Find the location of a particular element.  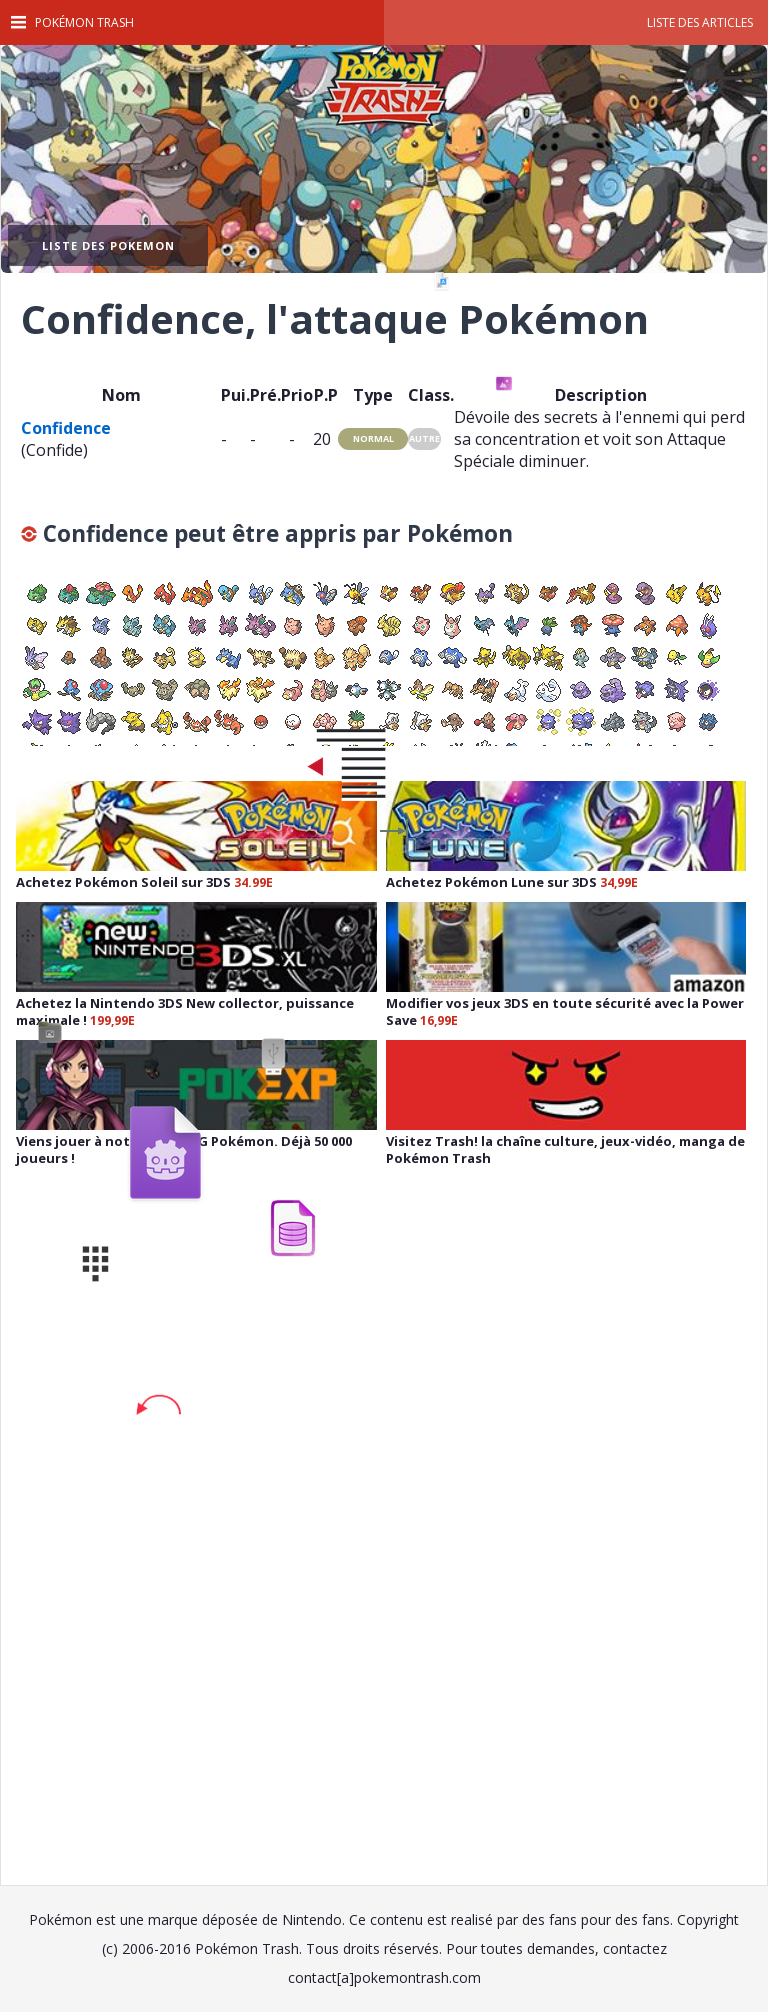

open your pictures folder is located at coordinates (50, 1032).